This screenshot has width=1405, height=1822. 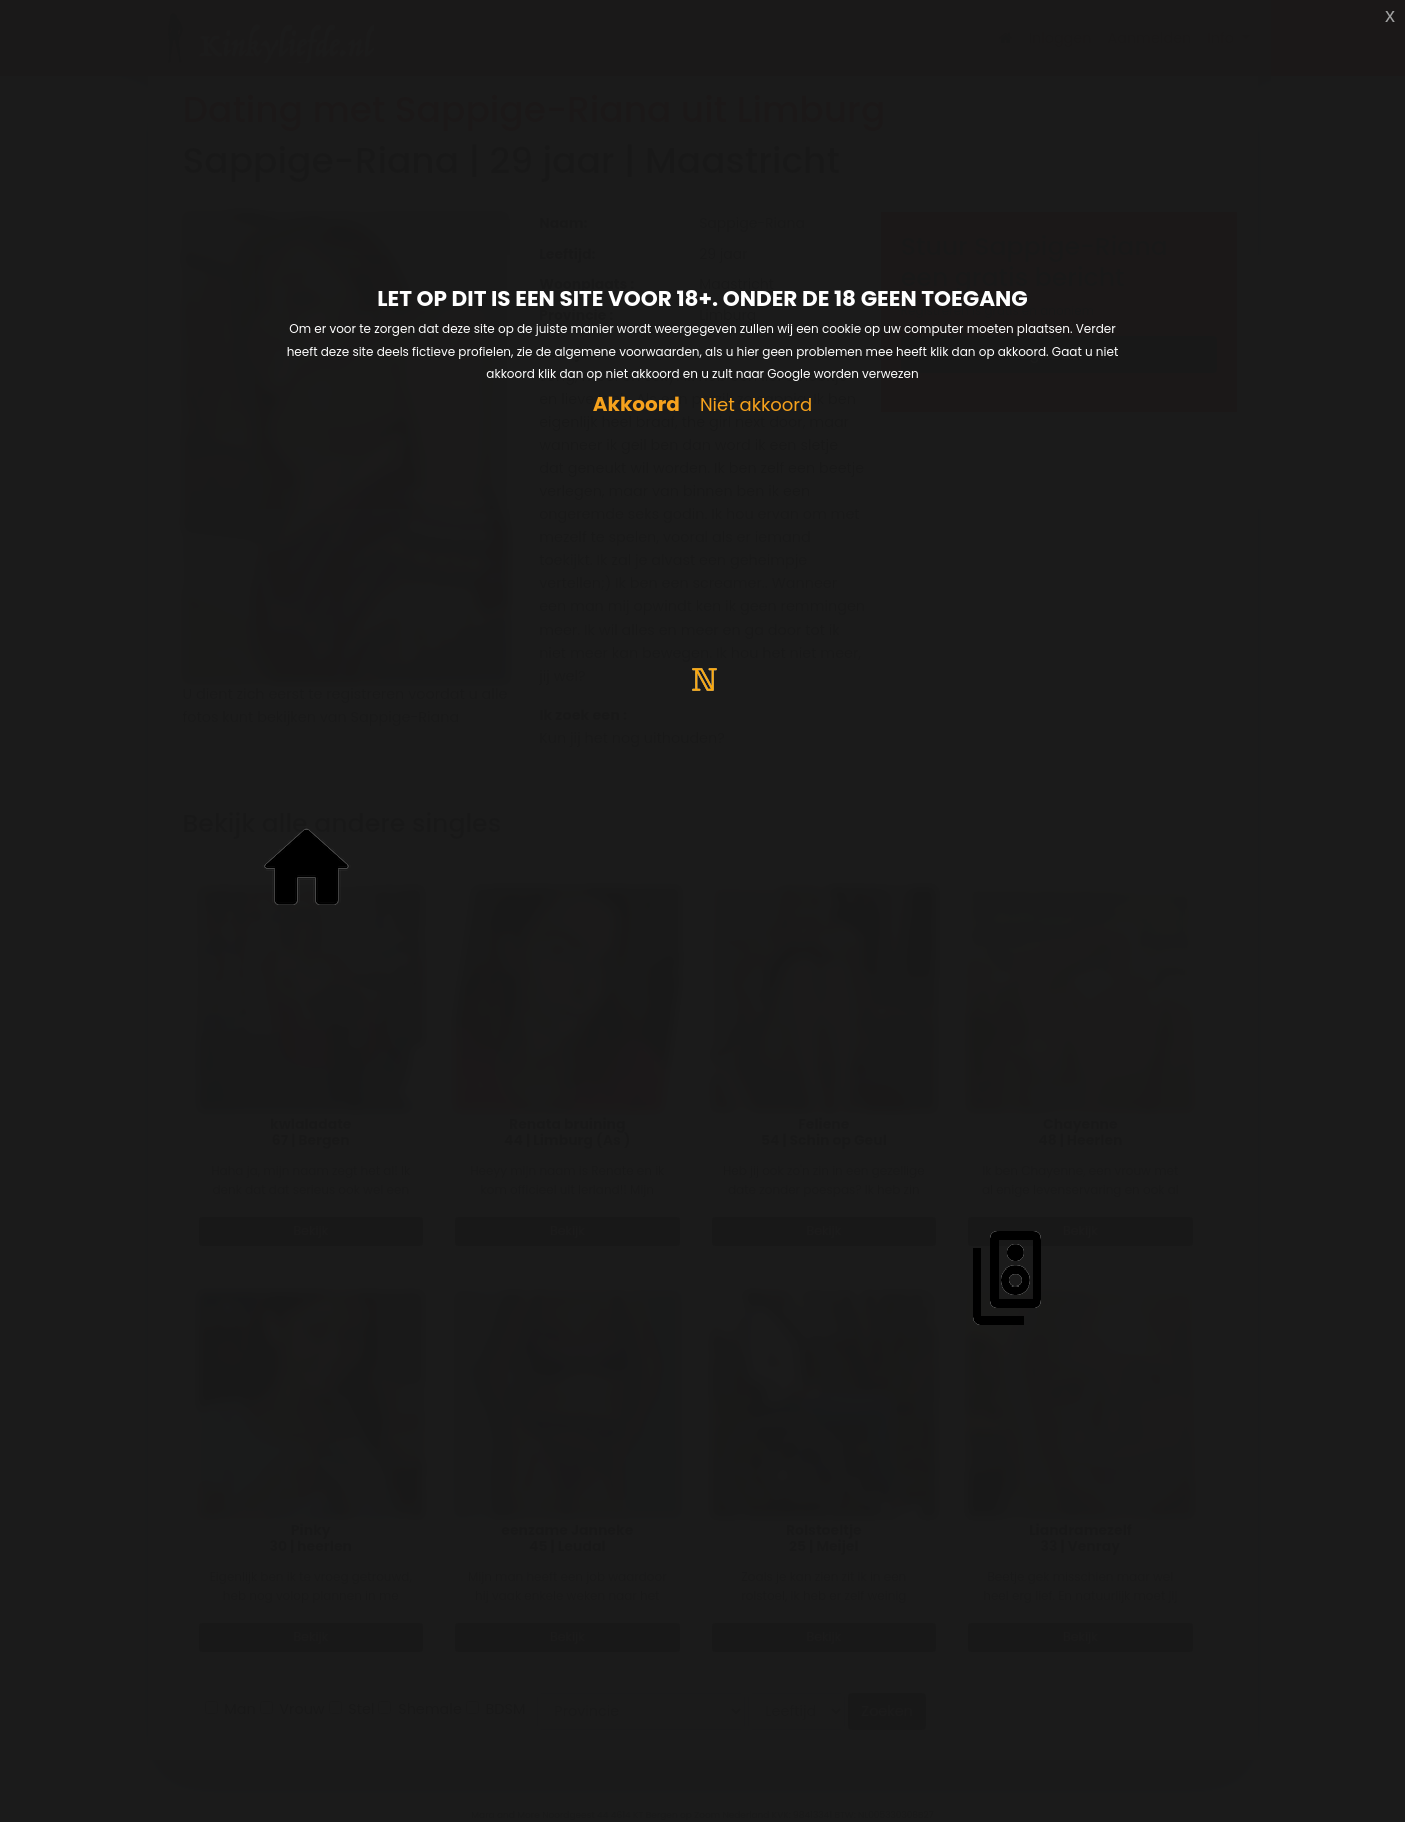 What do you see at coordinates (306, 868) in the screenshot?
I see `navigate to the home screen` at bounding box center [306, 868].